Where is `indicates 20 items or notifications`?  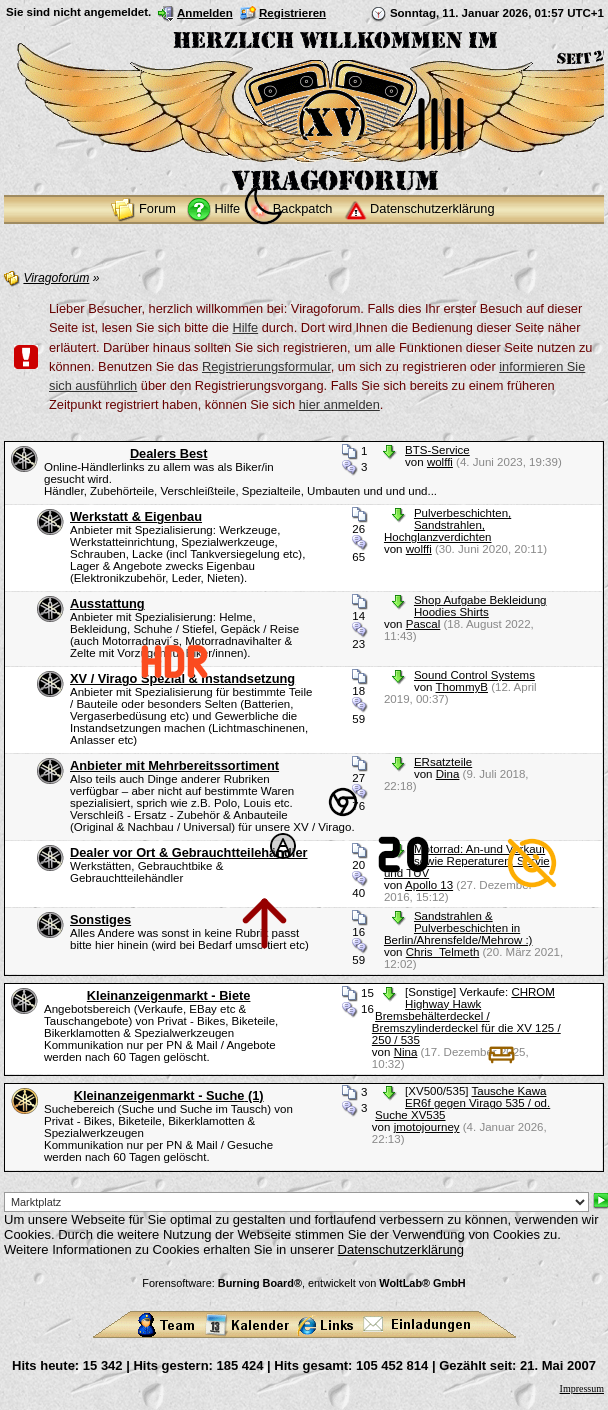 indicates 20 items or notifications is located at coordinates (403, 854).